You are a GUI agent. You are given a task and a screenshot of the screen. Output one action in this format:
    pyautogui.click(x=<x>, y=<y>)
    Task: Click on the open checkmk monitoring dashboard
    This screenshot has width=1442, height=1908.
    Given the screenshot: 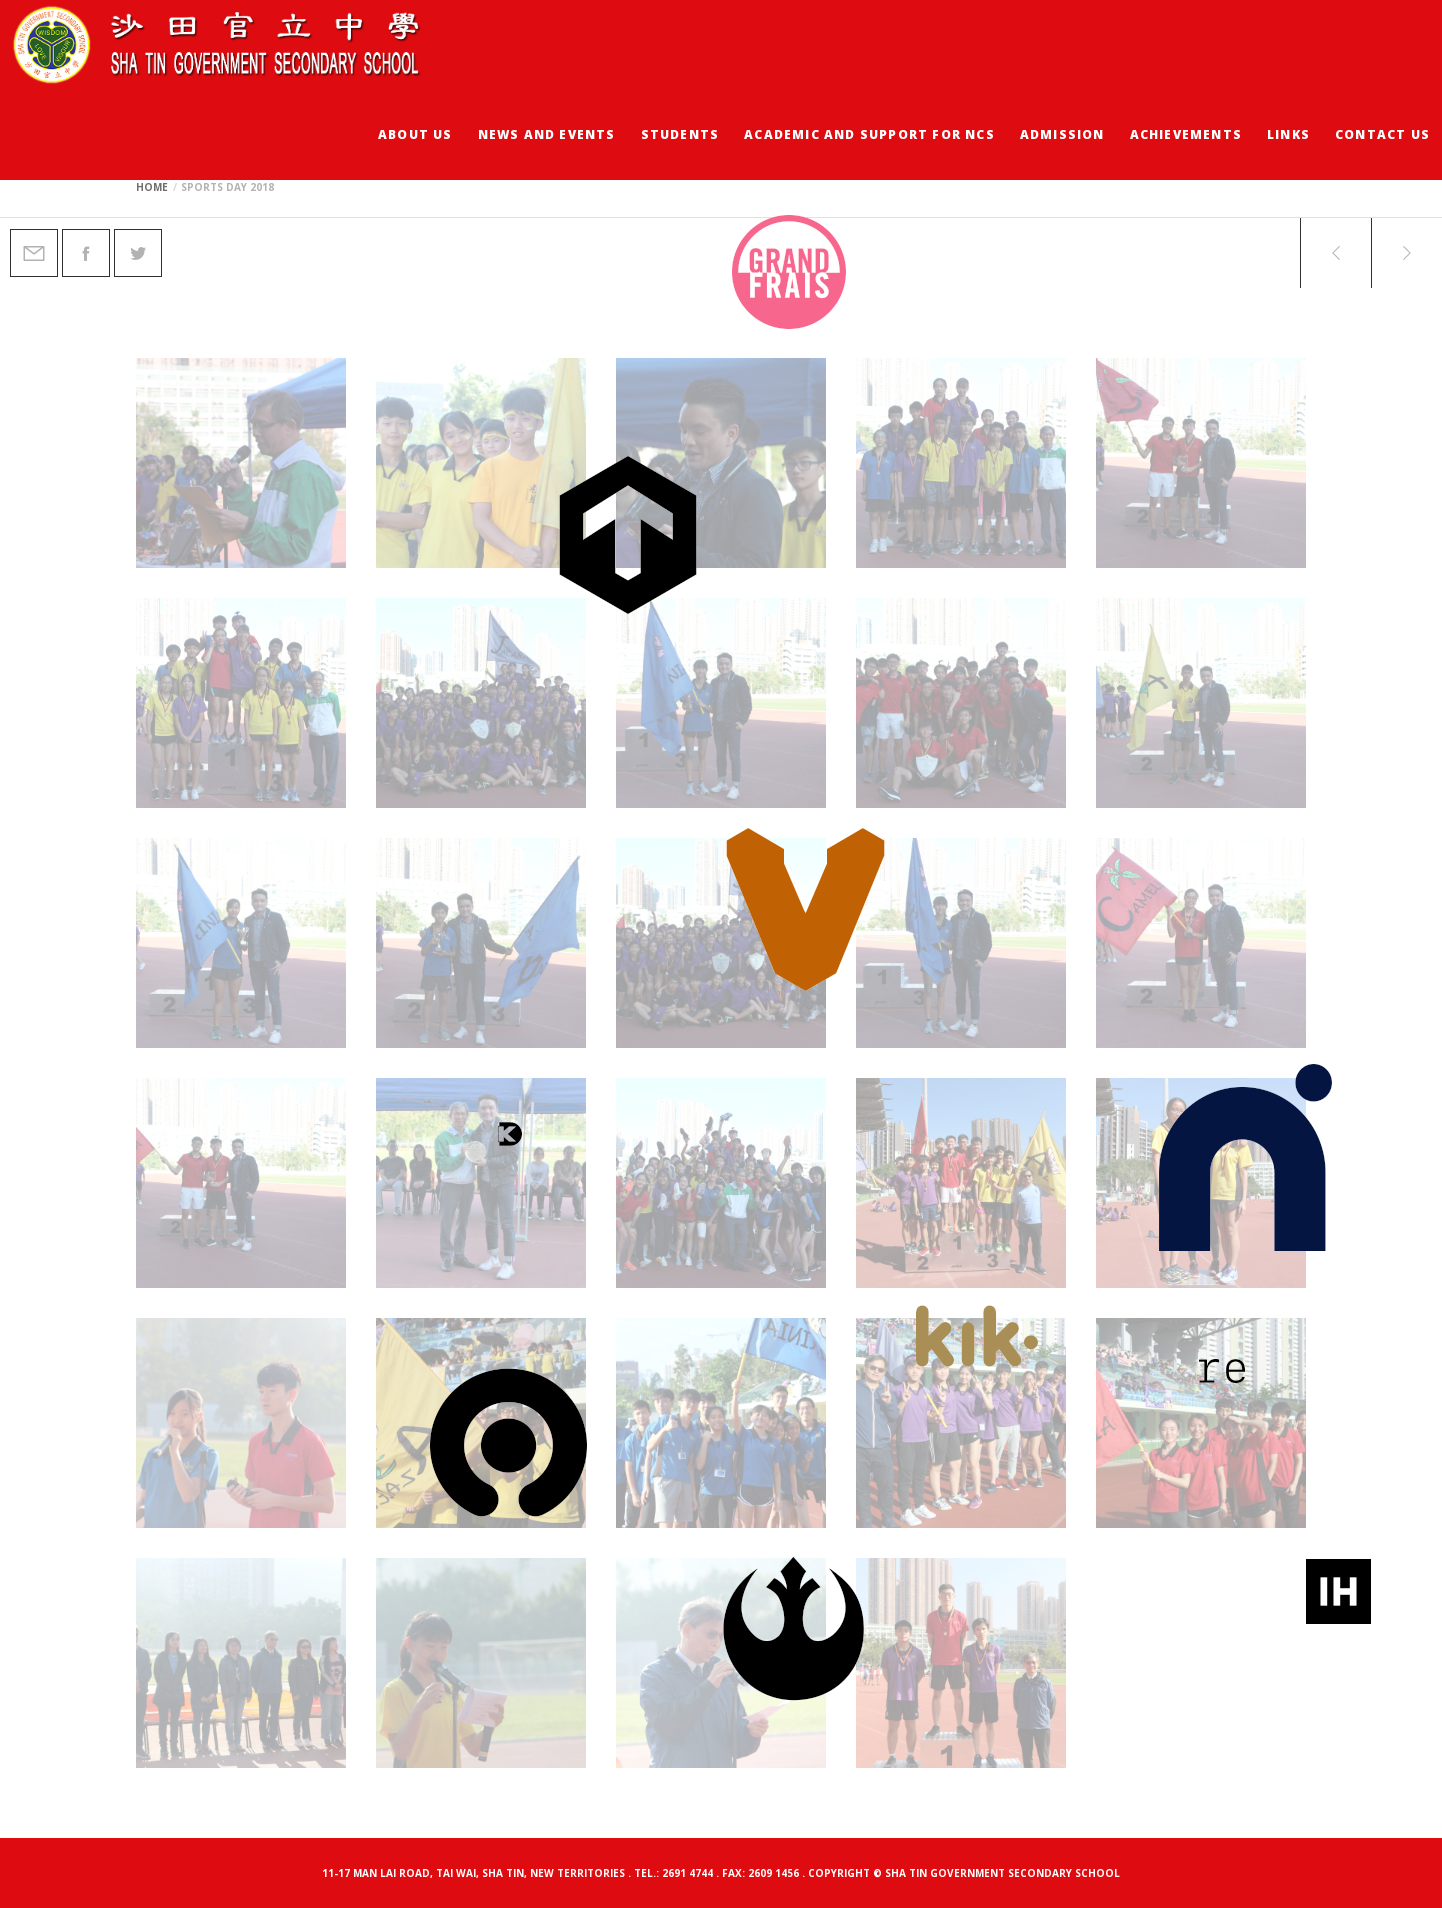 What is the action you would take?
    pyautogui.click(x=628, y=535)
    